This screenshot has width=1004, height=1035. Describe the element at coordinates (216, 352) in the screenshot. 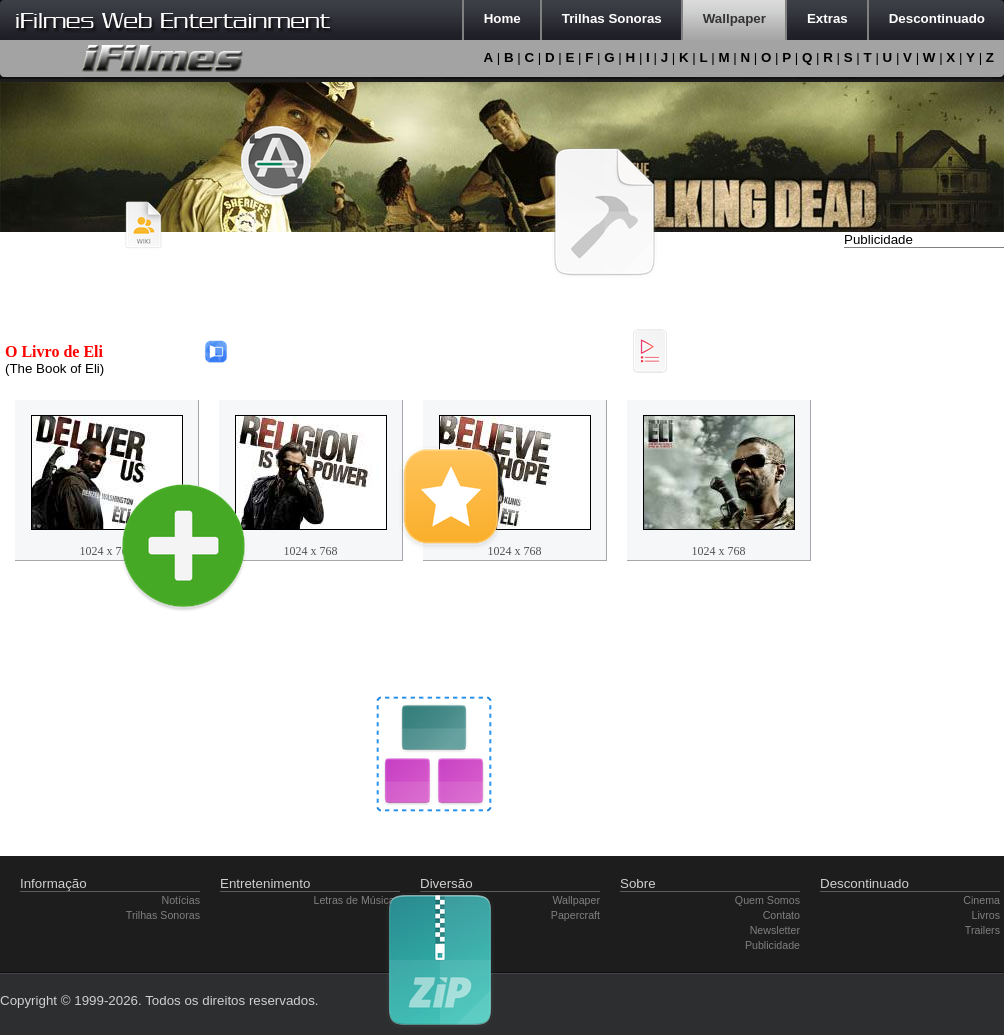

I see `configure network proxy settings` at that location.